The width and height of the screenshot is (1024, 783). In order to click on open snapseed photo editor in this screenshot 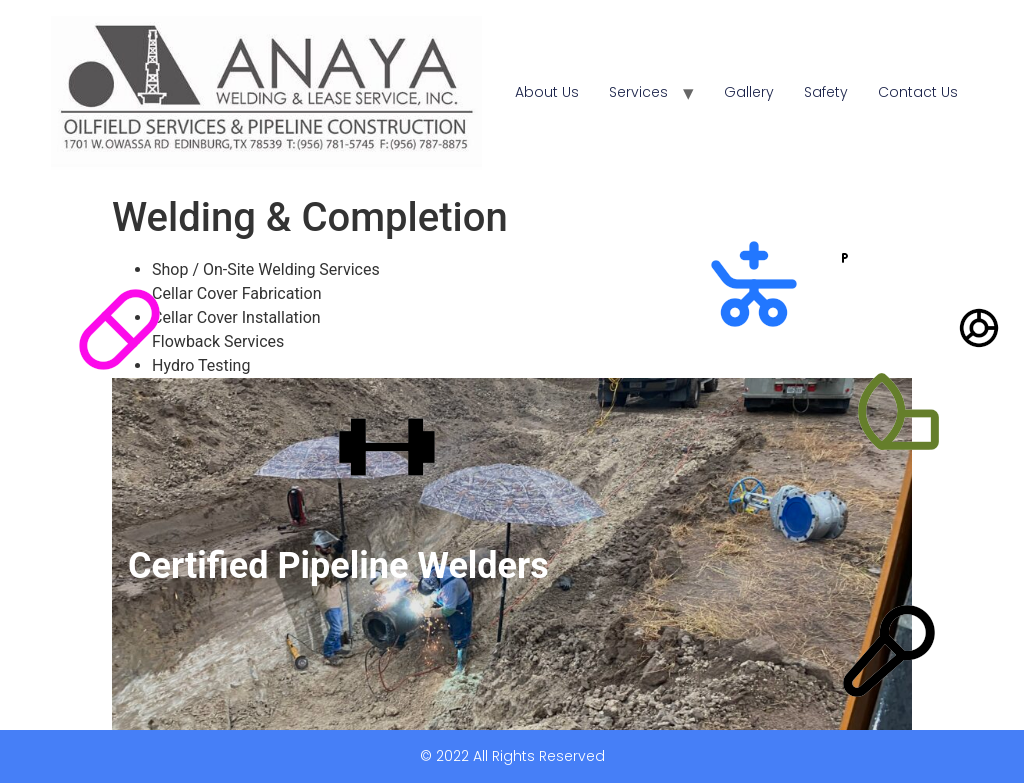, I will do `click(898, 413)`.